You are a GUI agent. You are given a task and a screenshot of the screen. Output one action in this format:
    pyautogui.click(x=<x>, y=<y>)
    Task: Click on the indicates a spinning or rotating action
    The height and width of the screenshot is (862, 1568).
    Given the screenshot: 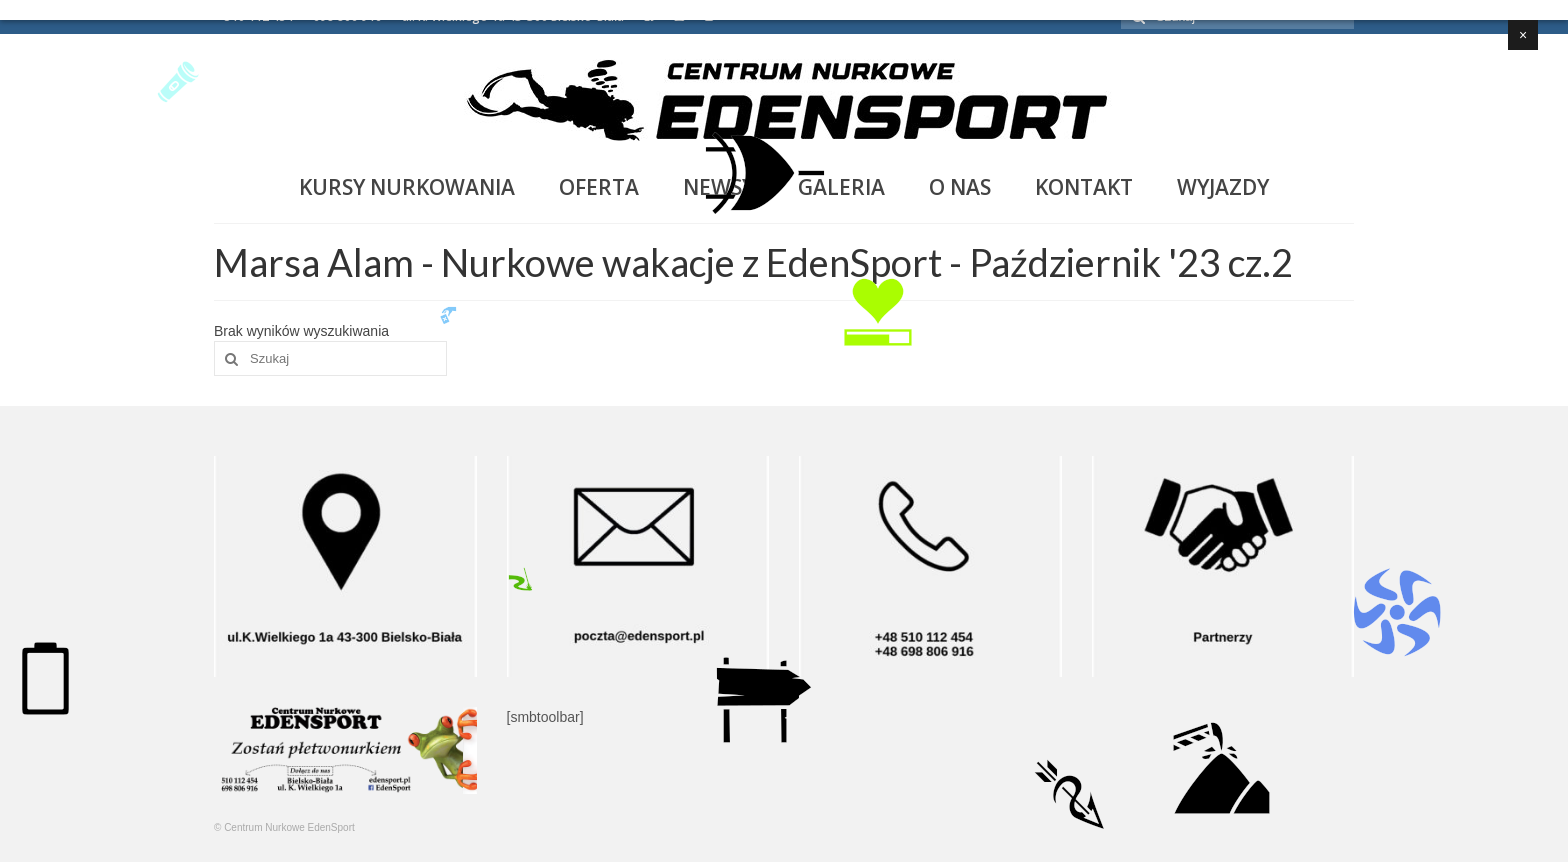 What is the action you would take?
    pyautogui.click(x=1397, y=611)
    